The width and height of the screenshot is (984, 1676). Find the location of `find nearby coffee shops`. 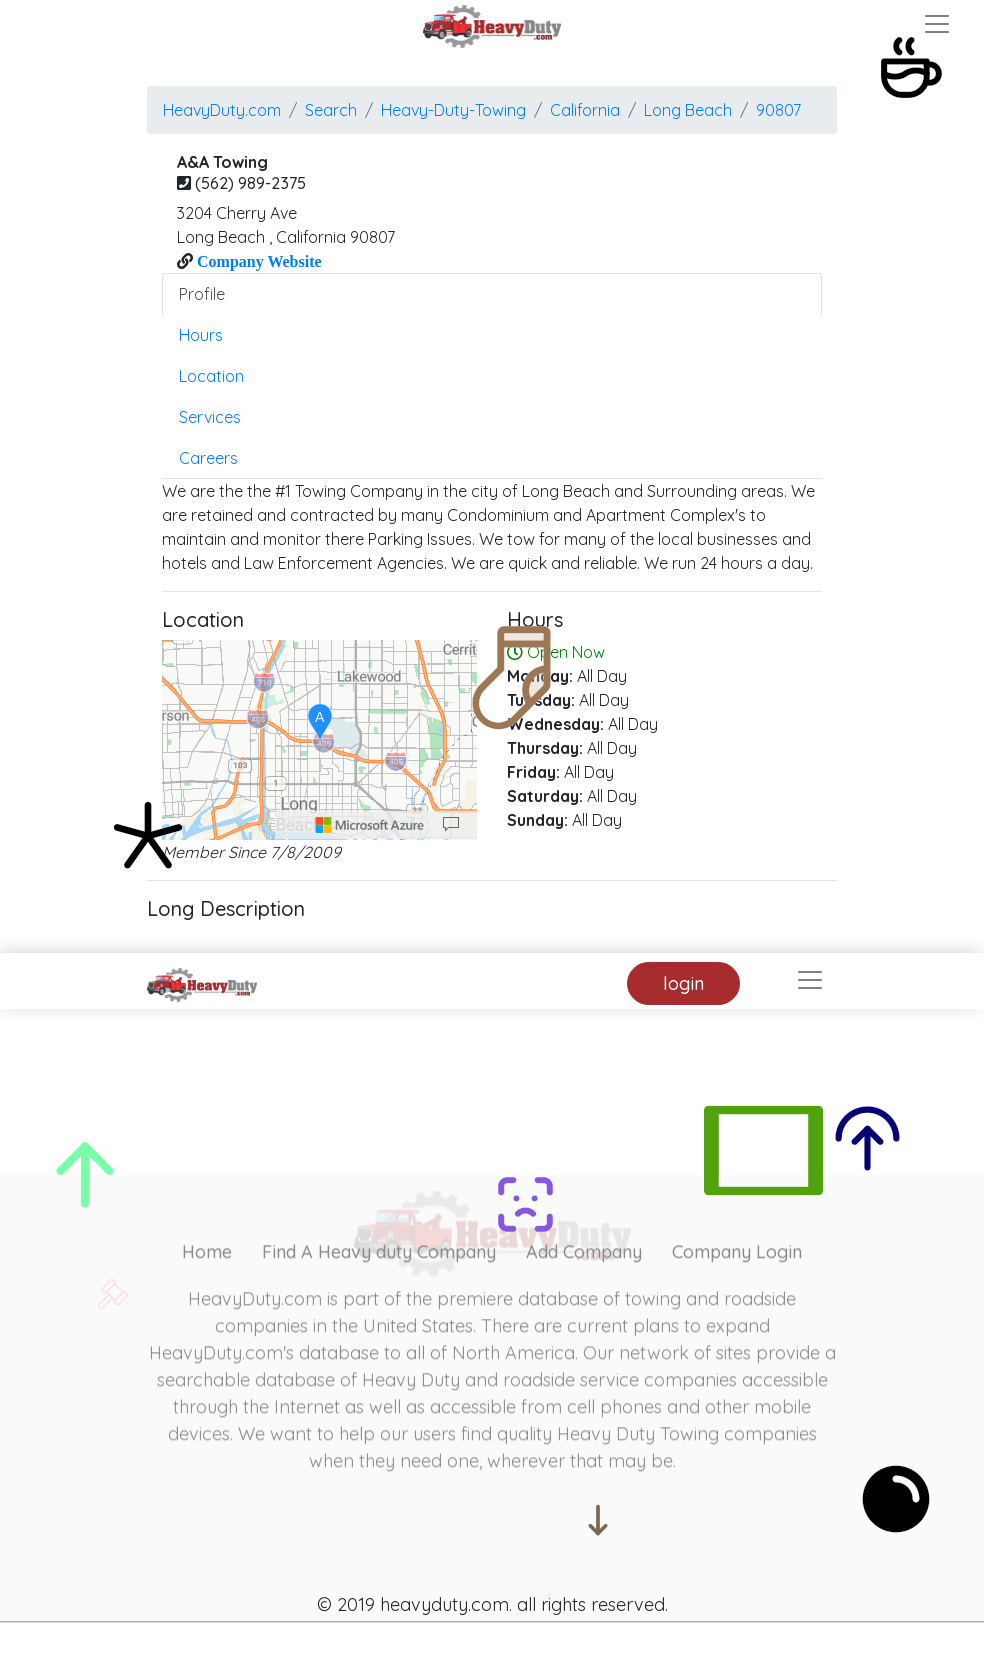

find nearby coffee shops is located at coordinates (911, 67).